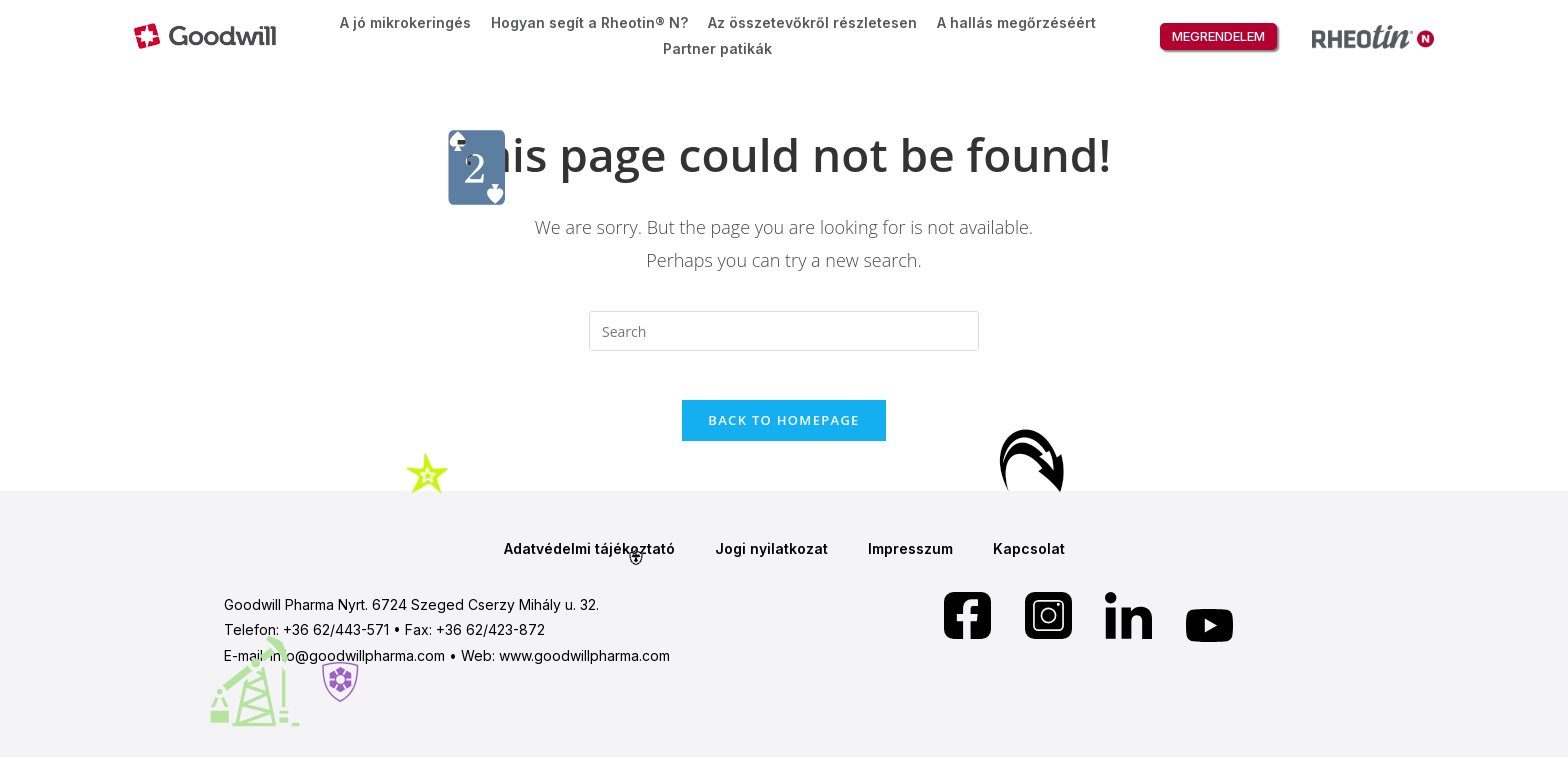 The width and height of the screenshot is (1568, 768). Describe the element at coordinates (1031, 461) in the screenshot. I see `perform a slam dunk move in a basketball game` at that location.